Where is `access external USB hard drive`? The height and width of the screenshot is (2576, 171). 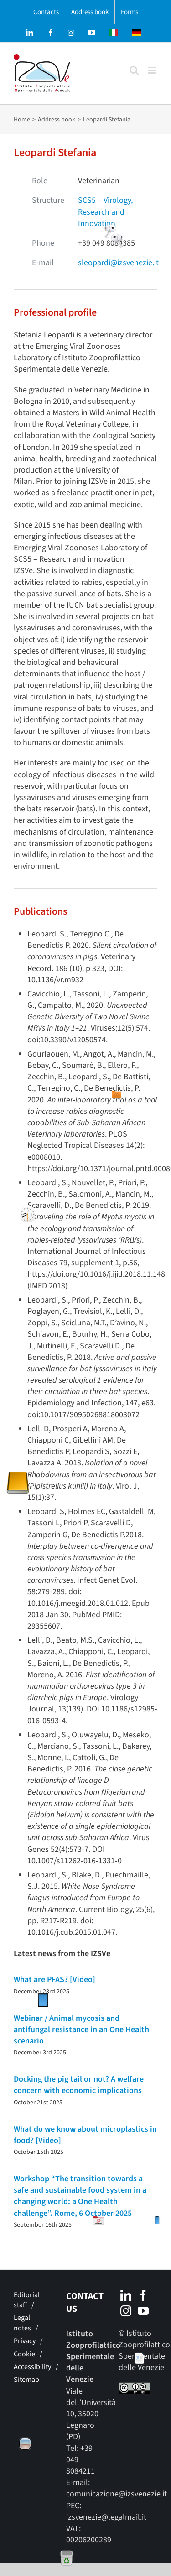 access external USB hard drive is located at coordinates (18, 1483).